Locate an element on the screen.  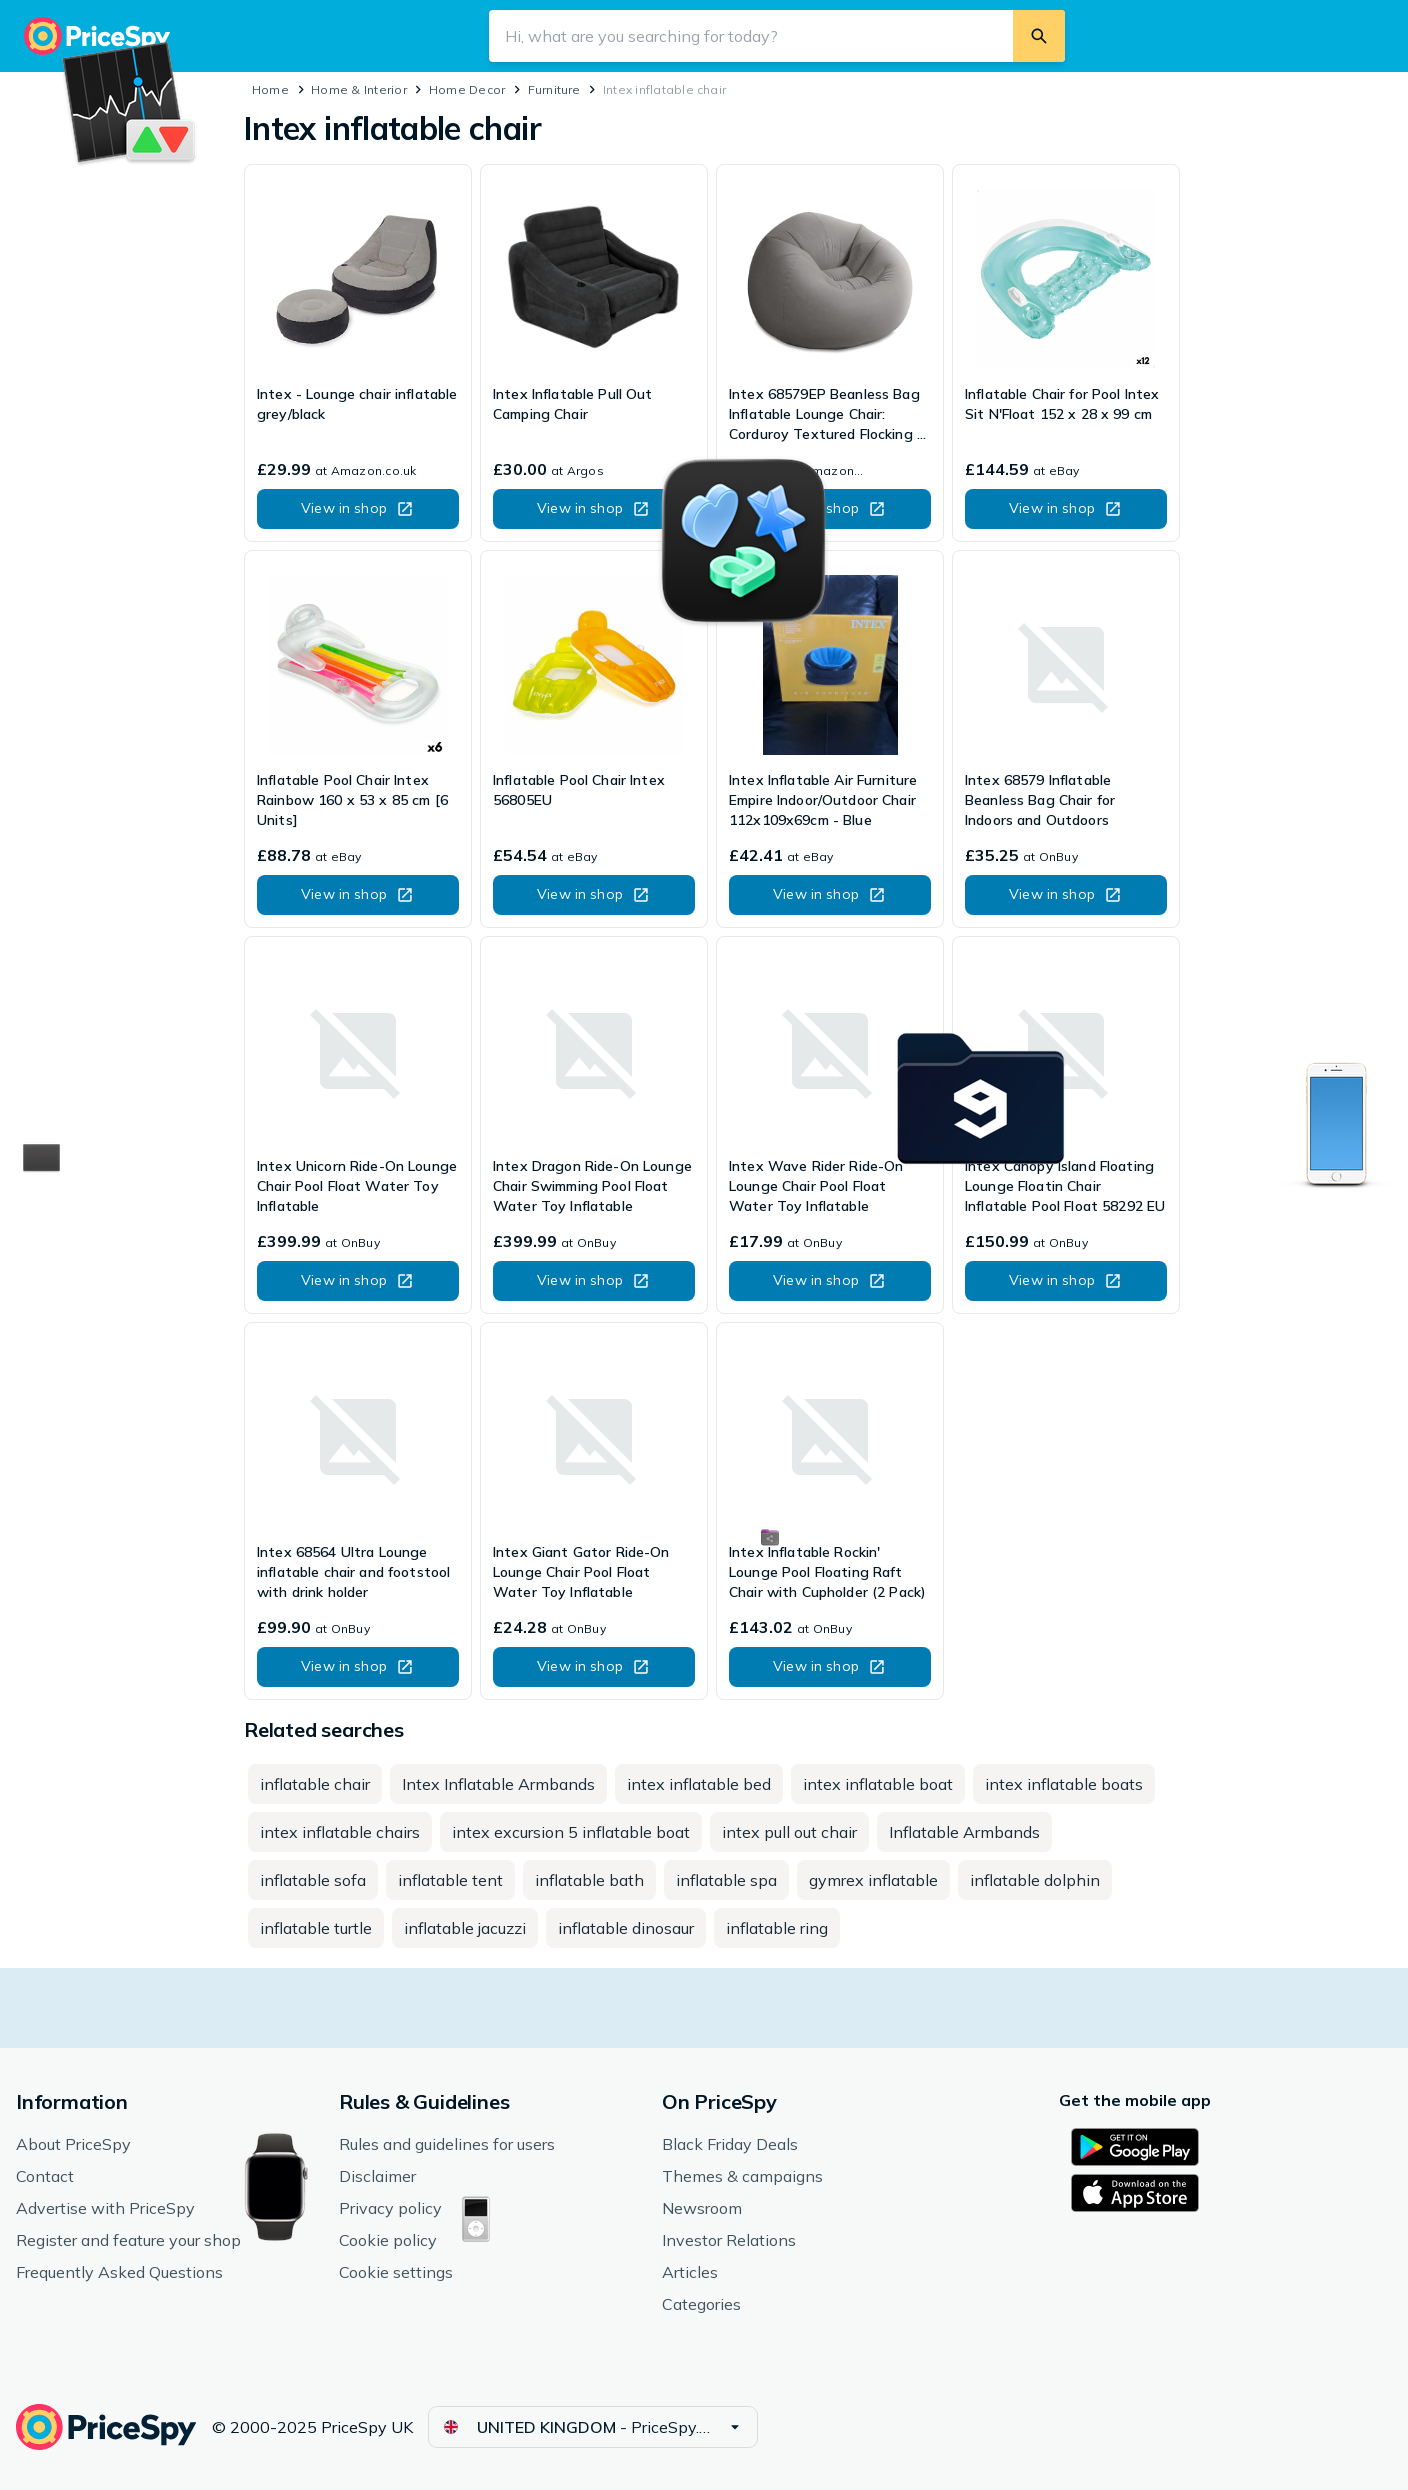
access ipod classic device settings is located at coordinates (476, 2219).